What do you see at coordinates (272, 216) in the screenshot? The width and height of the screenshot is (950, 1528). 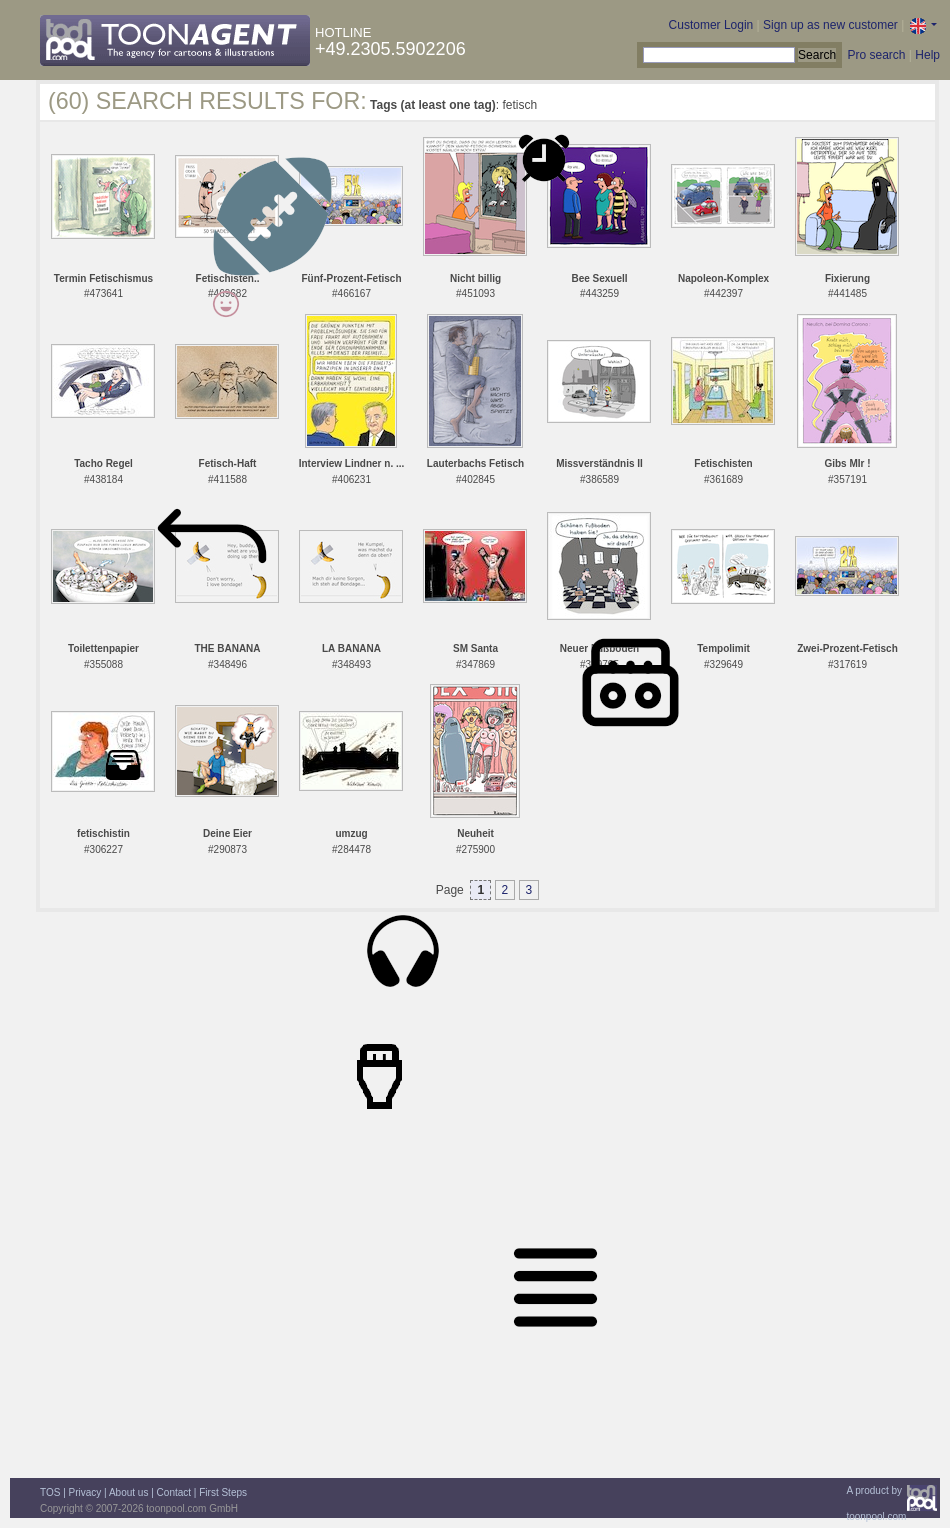 I see `view sports scores or updates` at bounding box center [272, 216].